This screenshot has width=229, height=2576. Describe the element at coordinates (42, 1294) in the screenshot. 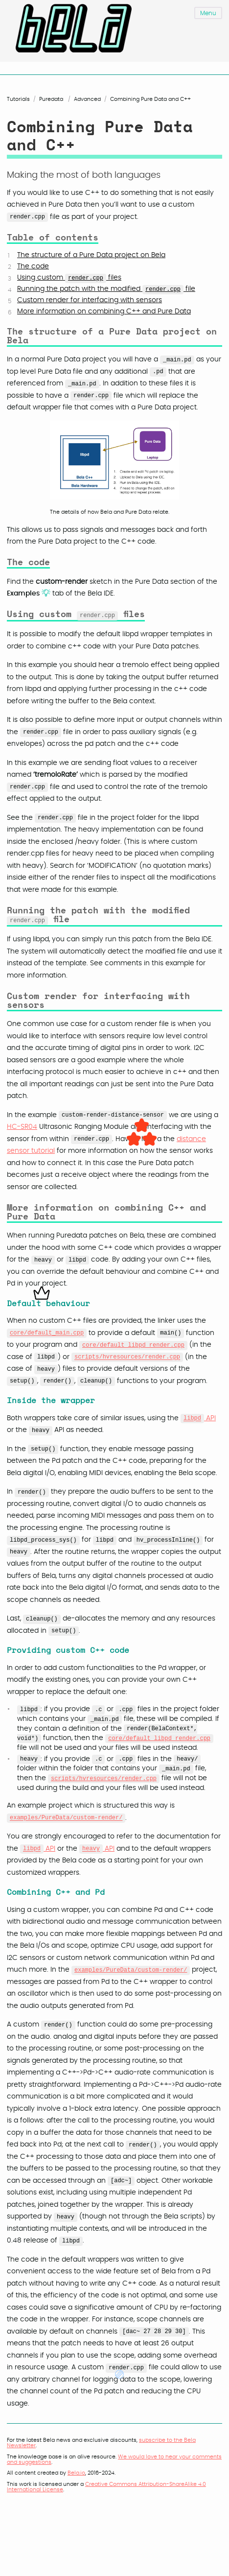

I see `indicates premium or pro membership status` at that location.